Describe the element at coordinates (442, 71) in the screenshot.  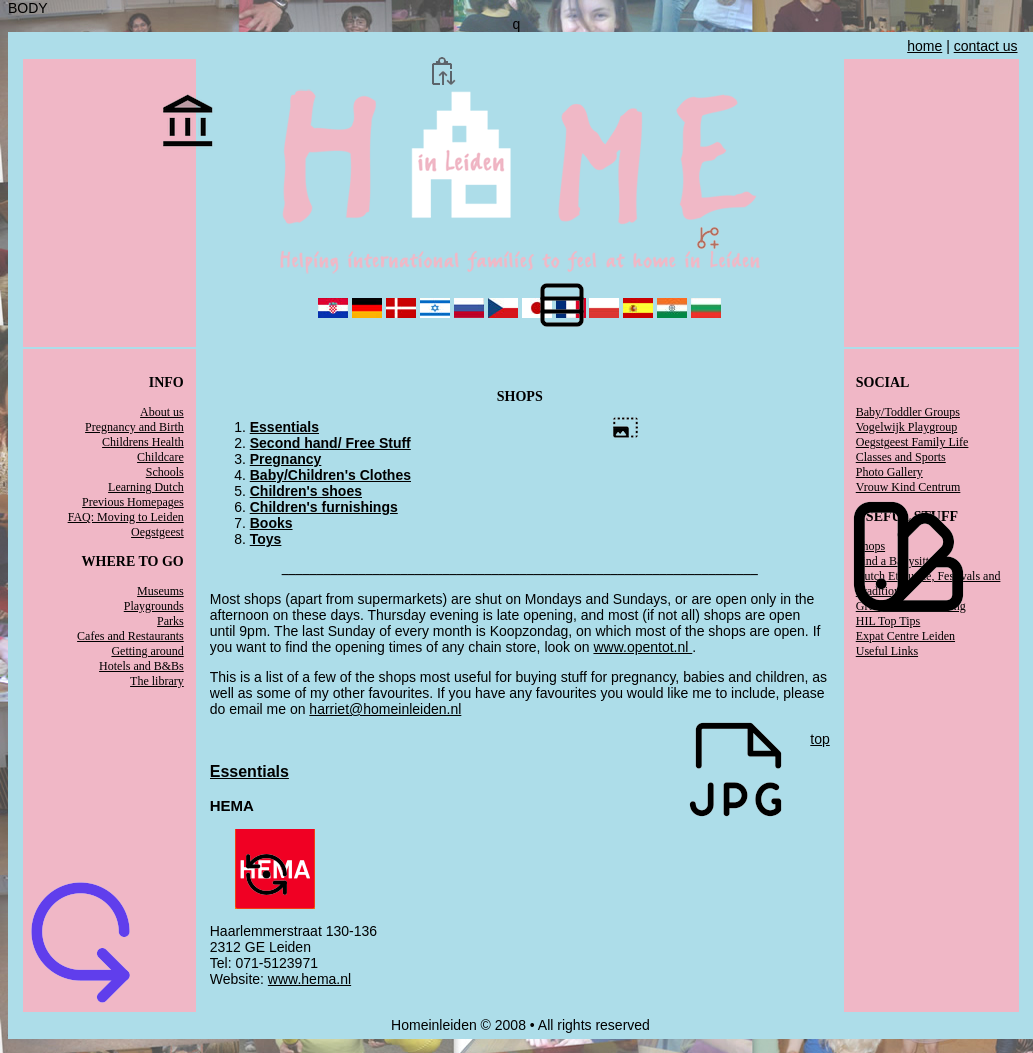
I see `copy to clipboard` at that location.